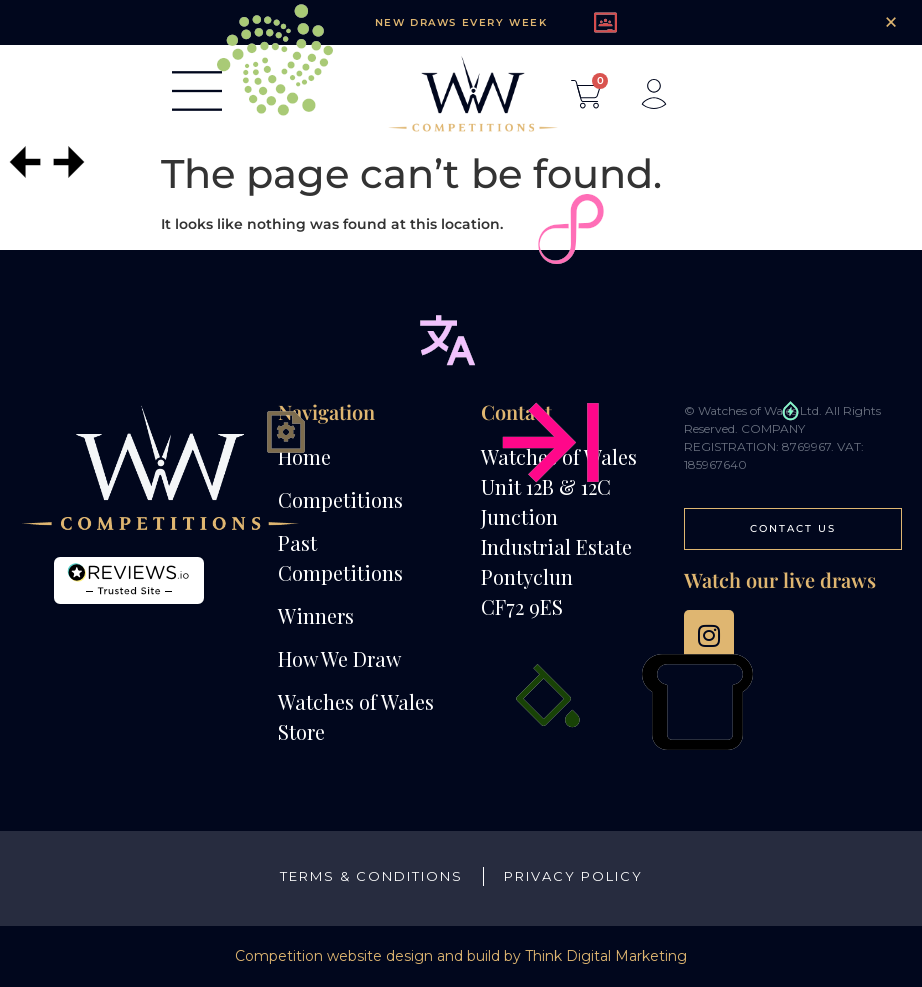 This screenshot has height=987, width=922. I want to click on access file settings or preferences, so click(286, 432).